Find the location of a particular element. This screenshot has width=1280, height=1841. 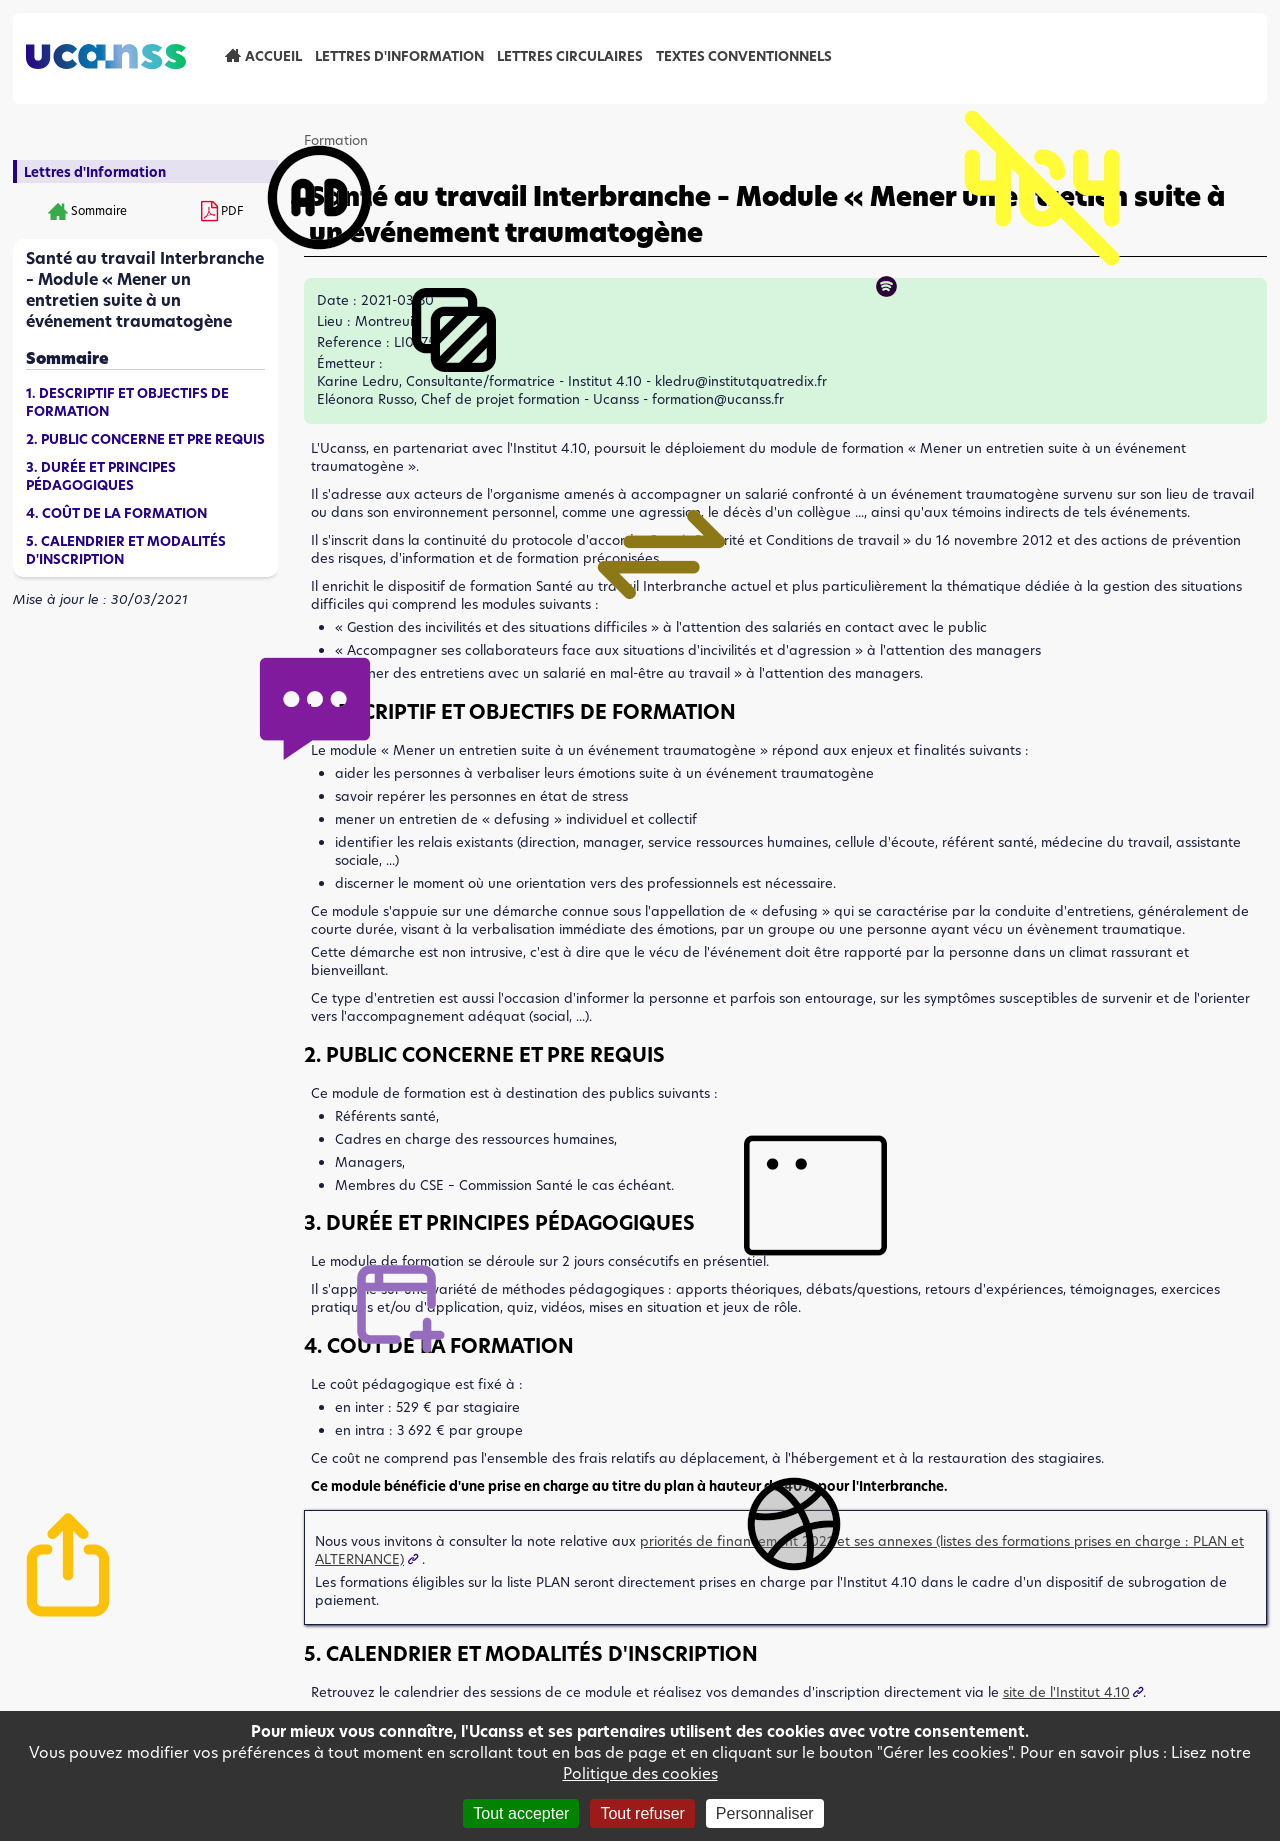

open application window is located at coordinates (815, 1195).